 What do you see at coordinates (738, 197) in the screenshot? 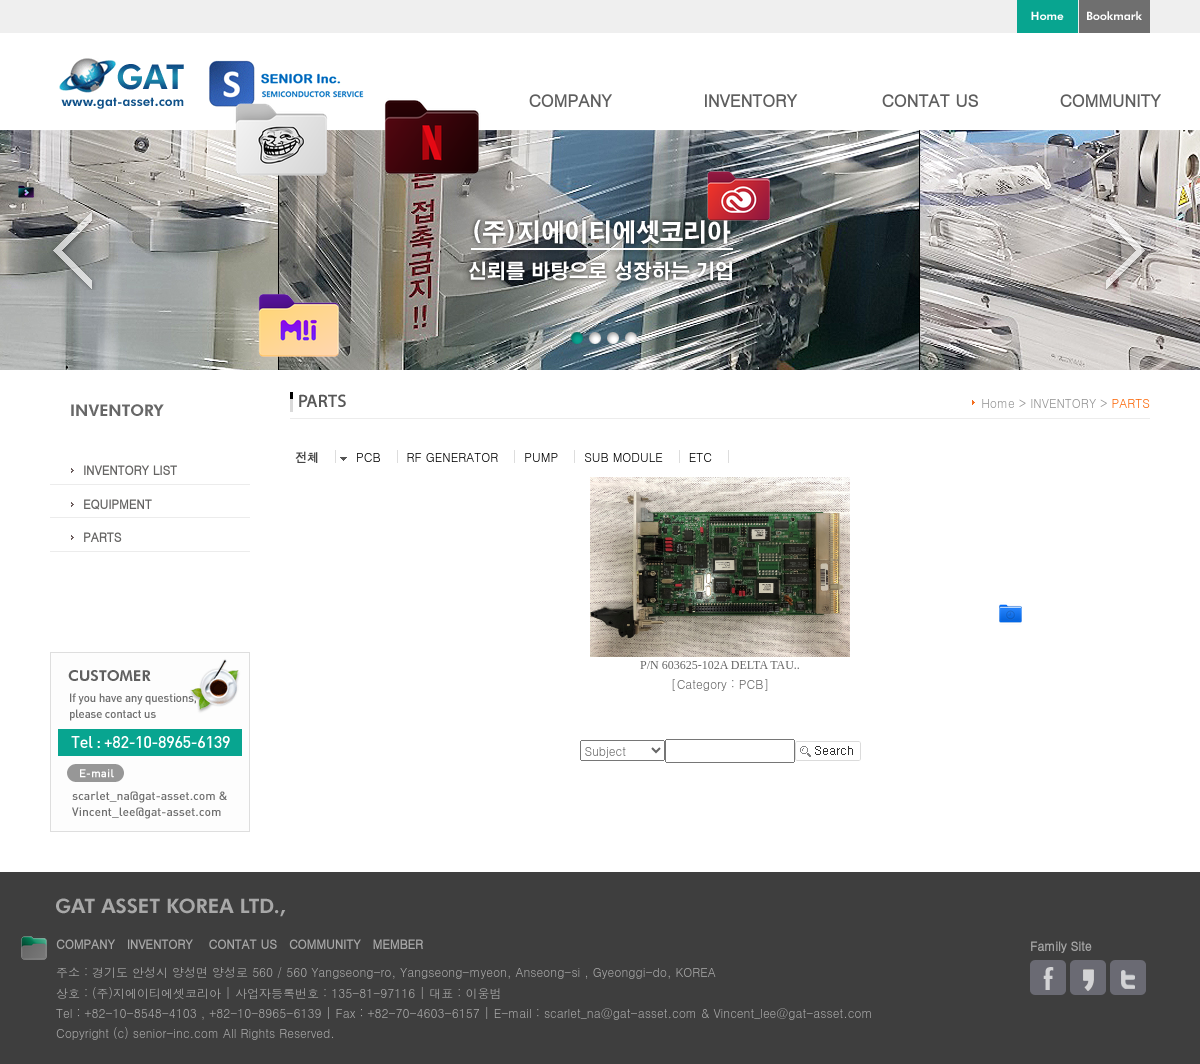
I see `open adobe creative cloud files folder` at bounding box center [738, 197].